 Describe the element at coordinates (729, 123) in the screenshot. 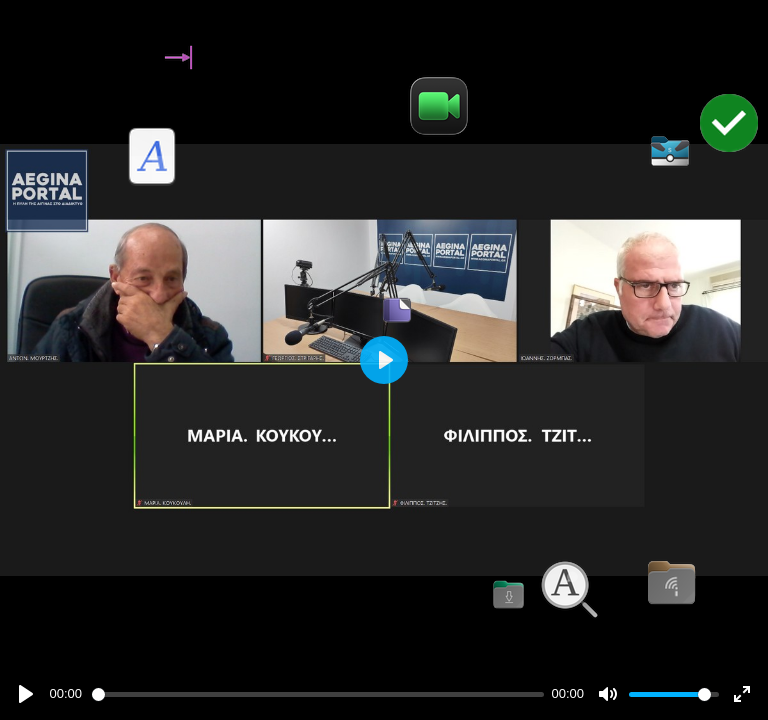

I see `mark item as complete` at that location.